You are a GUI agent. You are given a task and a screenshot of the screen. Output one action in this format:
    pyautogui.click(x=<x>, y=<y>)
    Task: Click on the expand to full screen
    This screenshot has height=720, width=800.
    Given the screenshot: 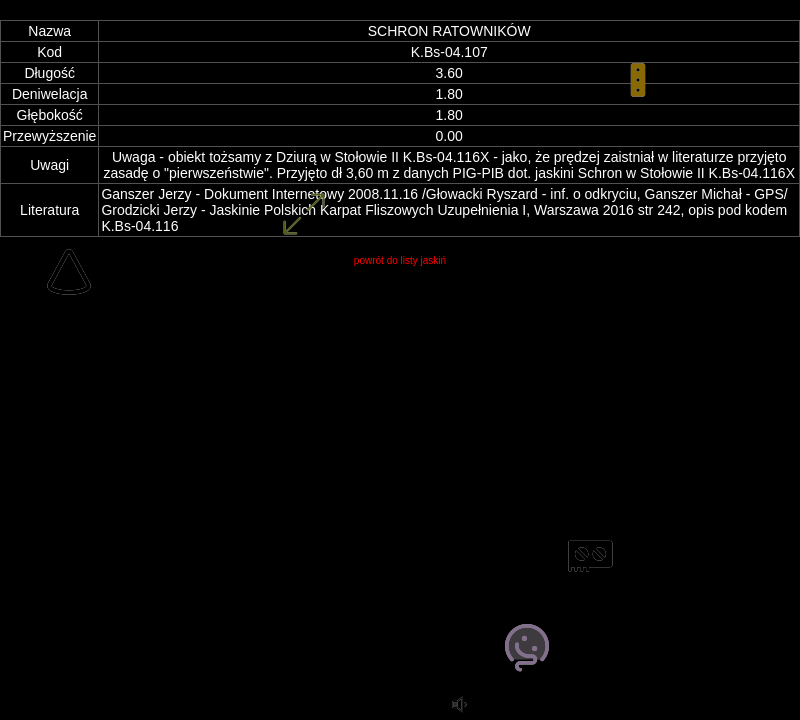 What is the action you would take?
    pyautogui.click(x=304, y=214)
    